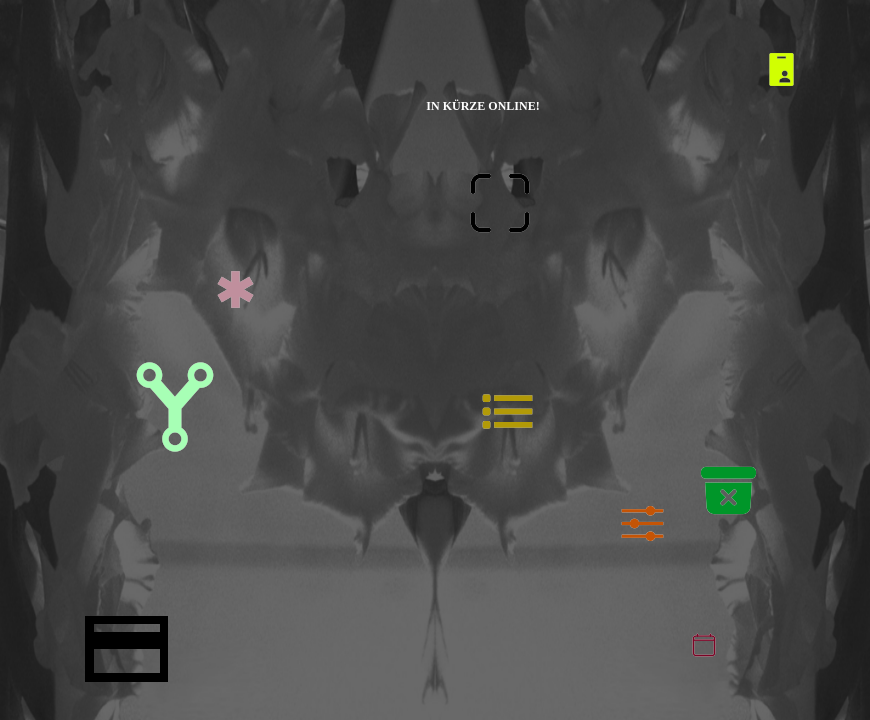 This screenshot has width=870, height=720. What do you see at coordinates (126, 648) in the screenshot?
I see `access payment methods` at bounding box center [126, 648].